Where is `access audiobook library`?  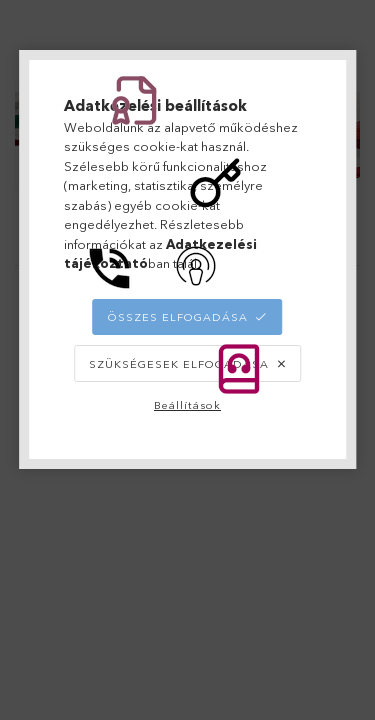
access audiobook library is located at coordinates (239, 369).